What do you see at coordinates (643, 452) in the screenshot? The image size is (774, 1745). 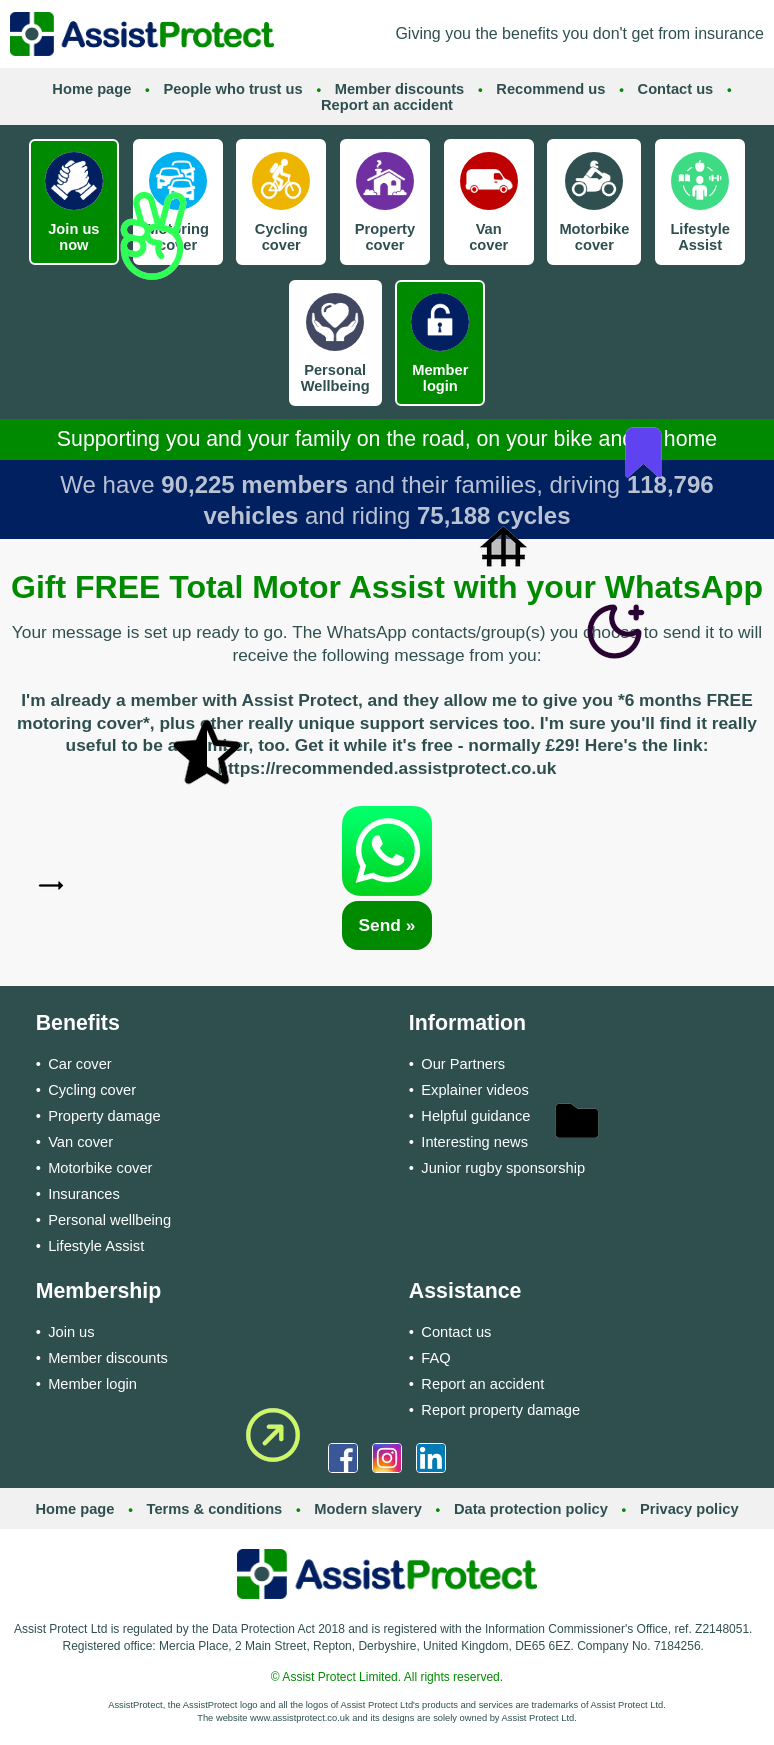 I see `save this item for later` at bounding box center [643, 452].